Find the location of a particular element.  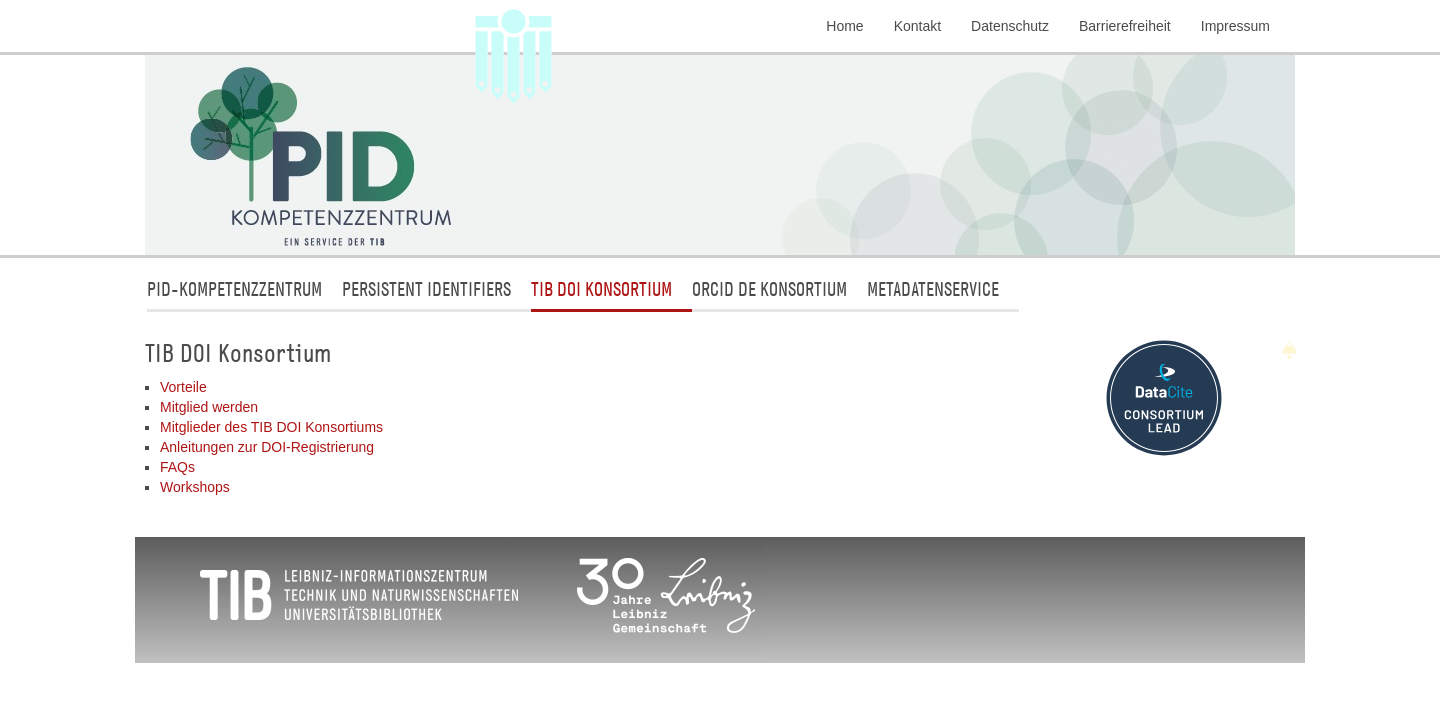

select ancient roman armor piece is located at coordinates (513, 56).